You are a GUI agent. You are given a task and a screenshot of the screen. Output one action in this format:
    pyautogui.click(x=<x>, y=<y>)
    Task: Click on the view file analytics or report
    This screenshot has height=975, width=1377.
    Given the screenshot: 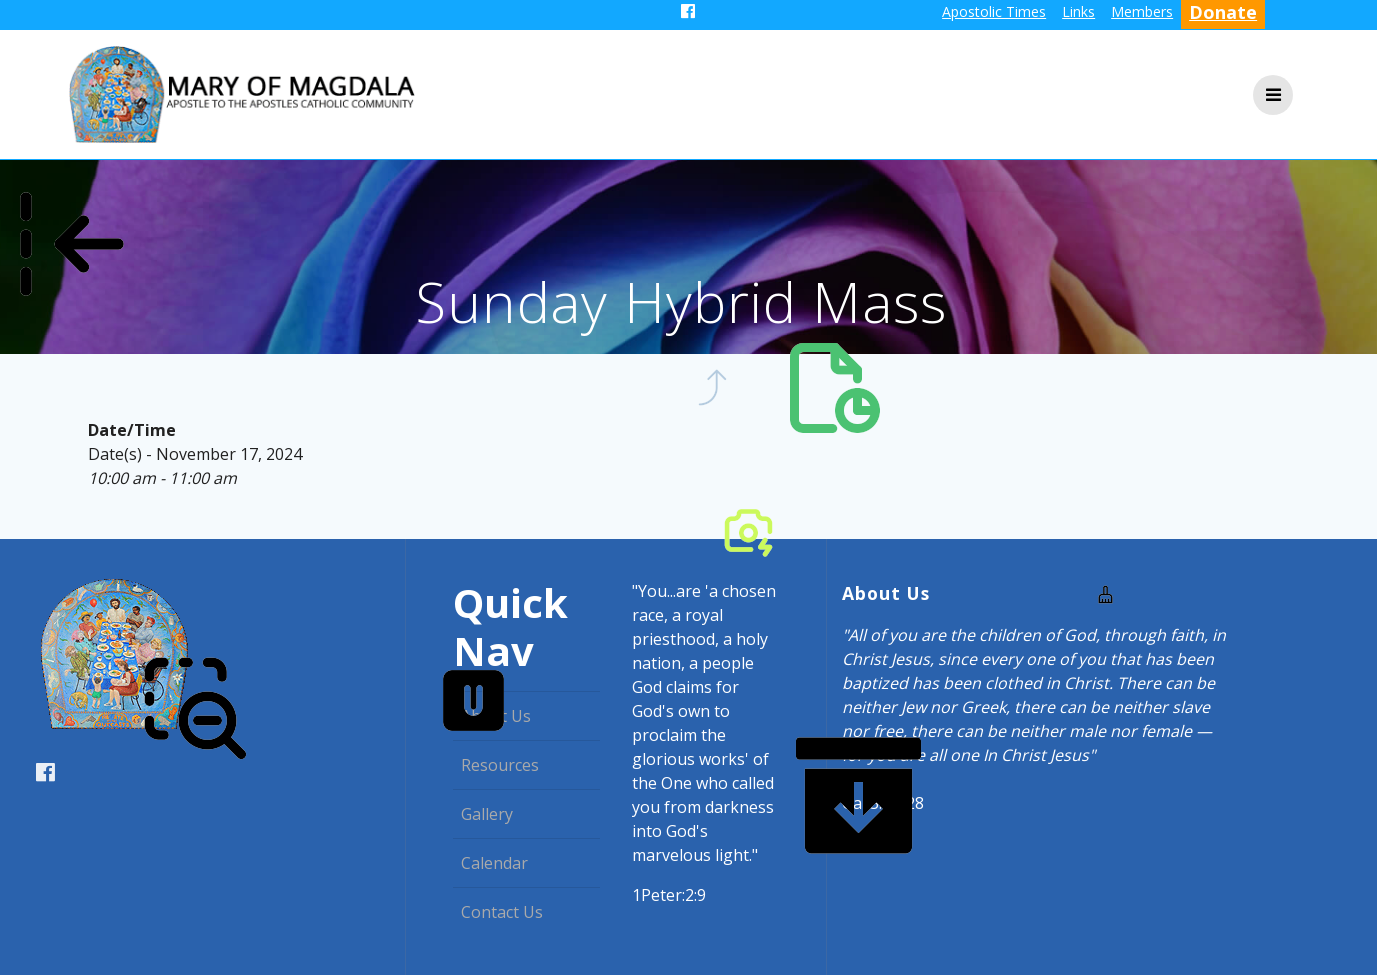 What is the action you would take?
    pyautogui.click(x=835, y=388)
    